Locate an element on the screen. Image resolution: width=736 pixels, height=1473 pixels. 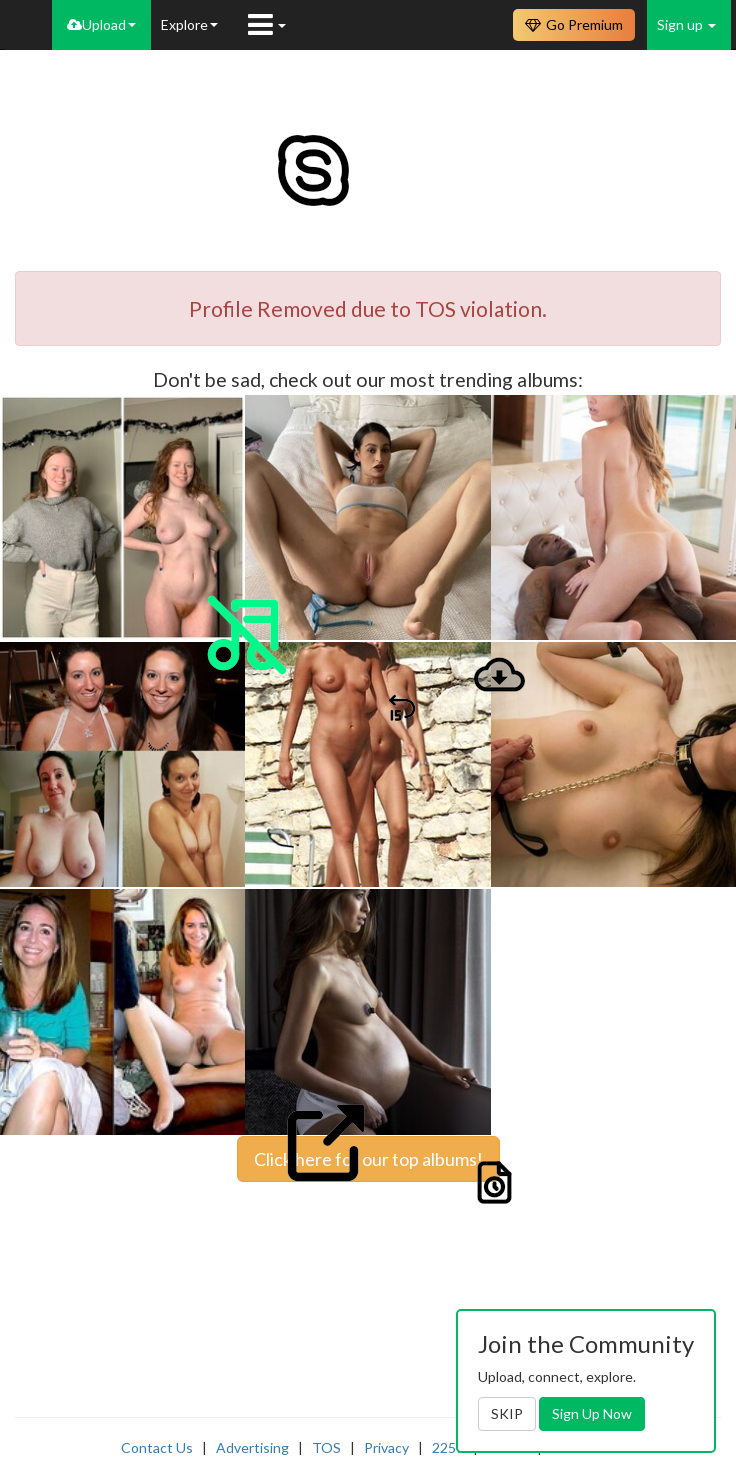
open link in a new tab or window is located at coordinates (323, 1146).